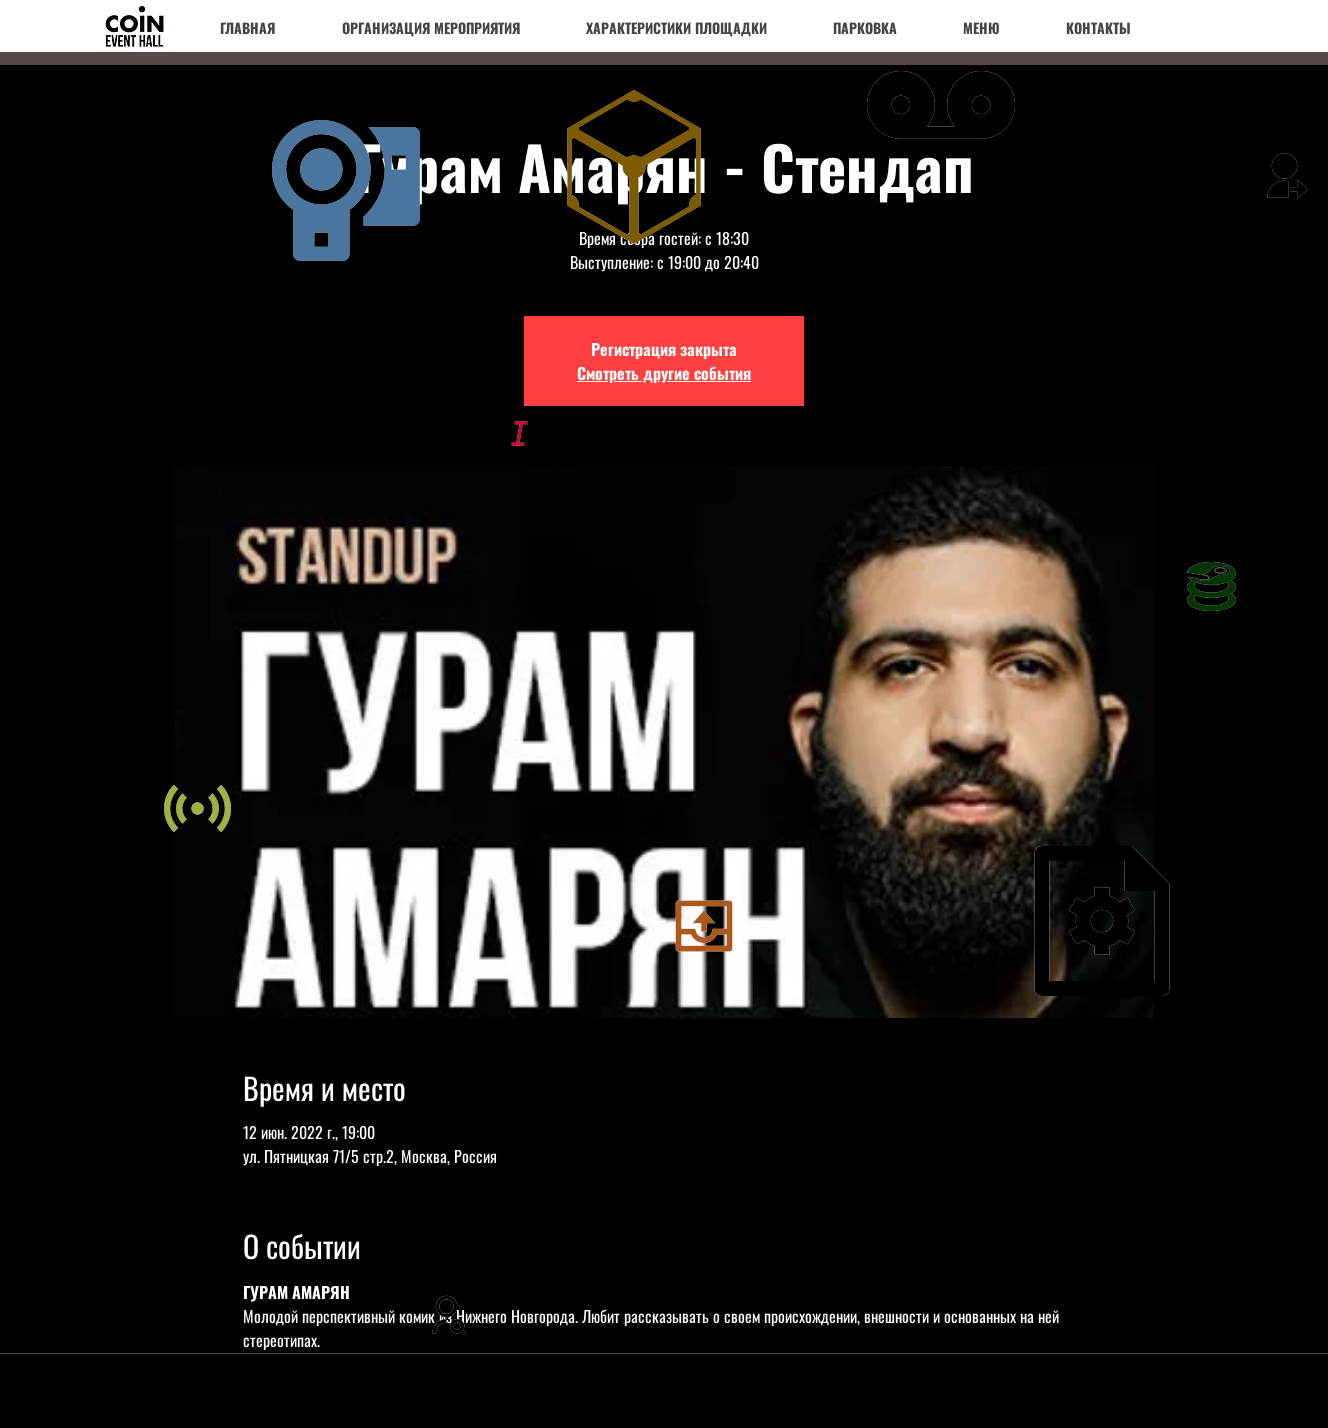  Describe the element at coordinates (446, 1315) in the screenshot. I see `search for a user or contact` at that location.